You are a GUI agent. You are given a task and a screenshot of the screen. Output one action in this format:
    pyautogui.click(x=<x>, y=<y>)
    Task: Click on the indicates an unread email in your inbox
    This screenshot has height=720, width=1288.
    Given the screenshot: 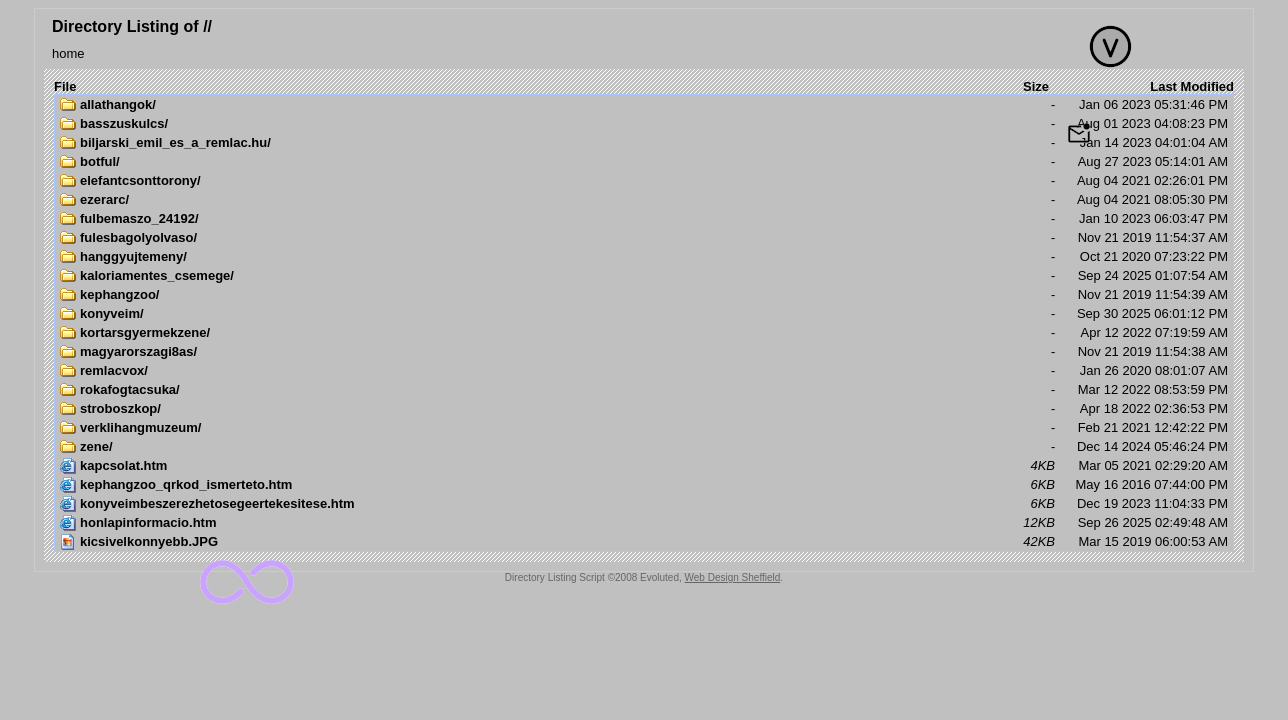 What is the action you would take?
    pyautogui.click(x=1079, y=134)
    